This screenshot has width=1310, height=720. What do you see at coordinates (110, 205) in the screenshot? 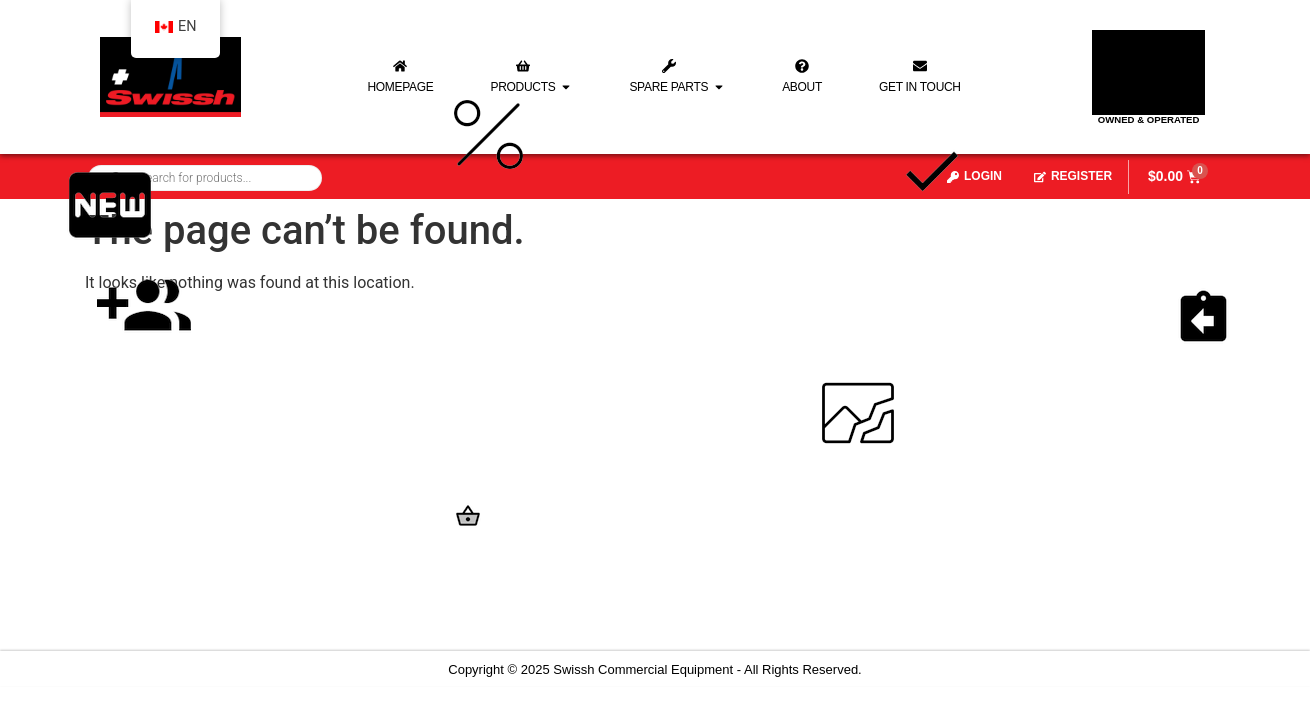
I see `indicates new content or recently added items` at bounding box center [110, 205].